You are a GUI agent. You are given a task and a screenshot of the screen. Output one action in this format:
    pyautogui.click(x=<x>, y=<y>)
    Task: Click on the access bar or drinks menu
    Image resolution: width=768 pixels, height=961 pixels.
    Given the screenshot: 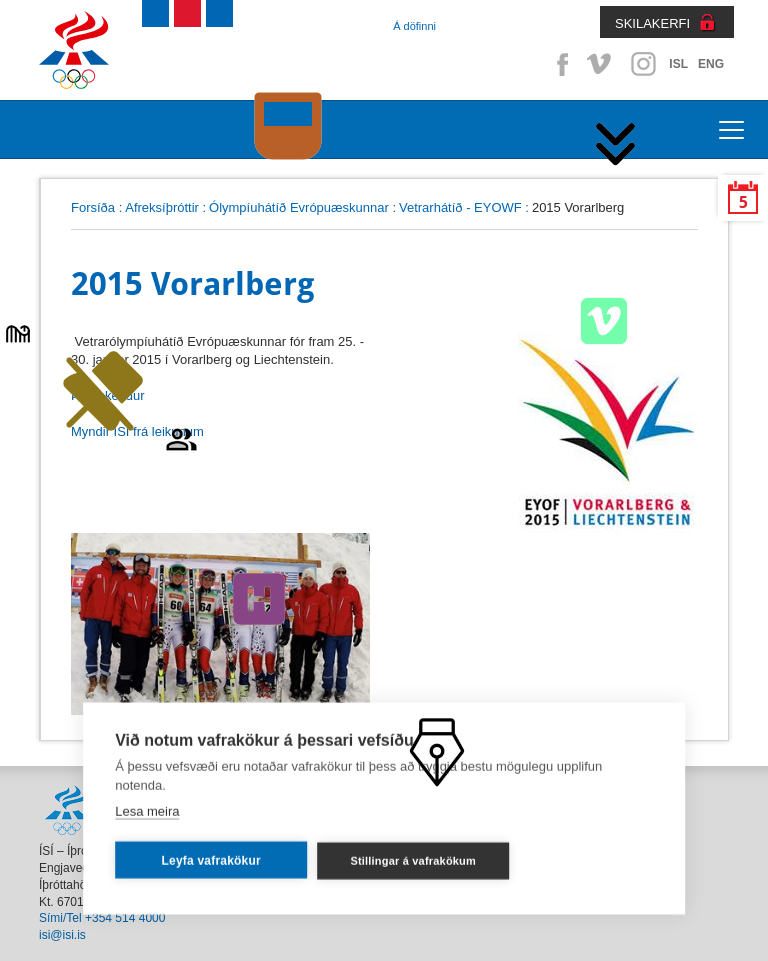 What is the action you would take?
    pyautogui.click(x=288, y=126)
    